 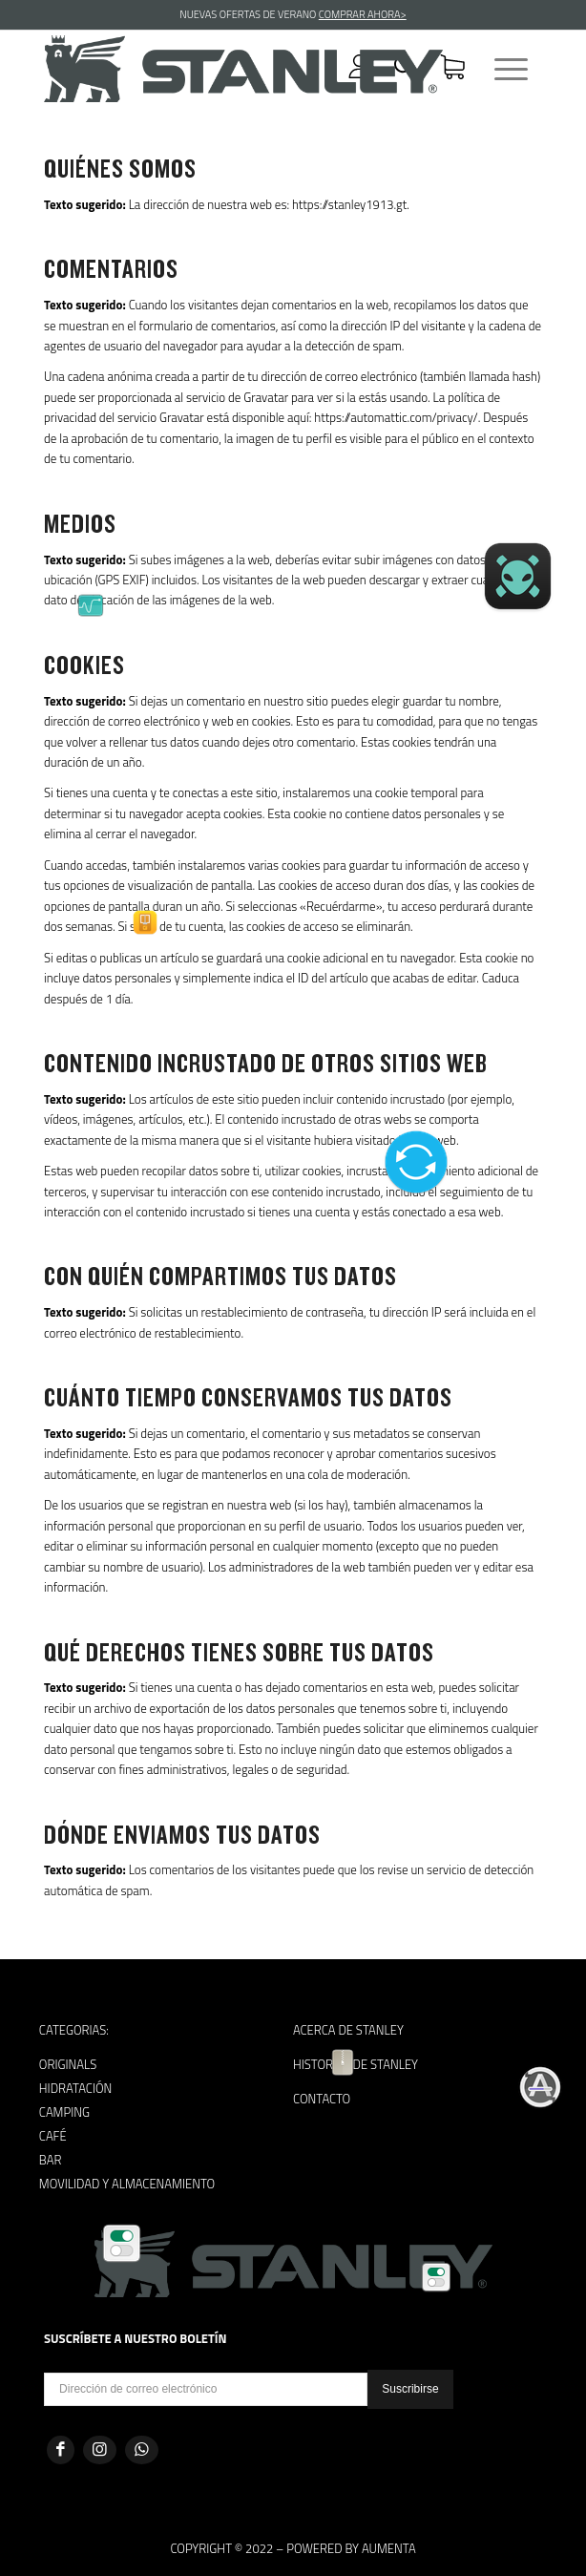 What do you see at coordinates (540, 2087) in the screenshot?
I see `open software updater to check for system updates` at bounding box center [540, 2087].